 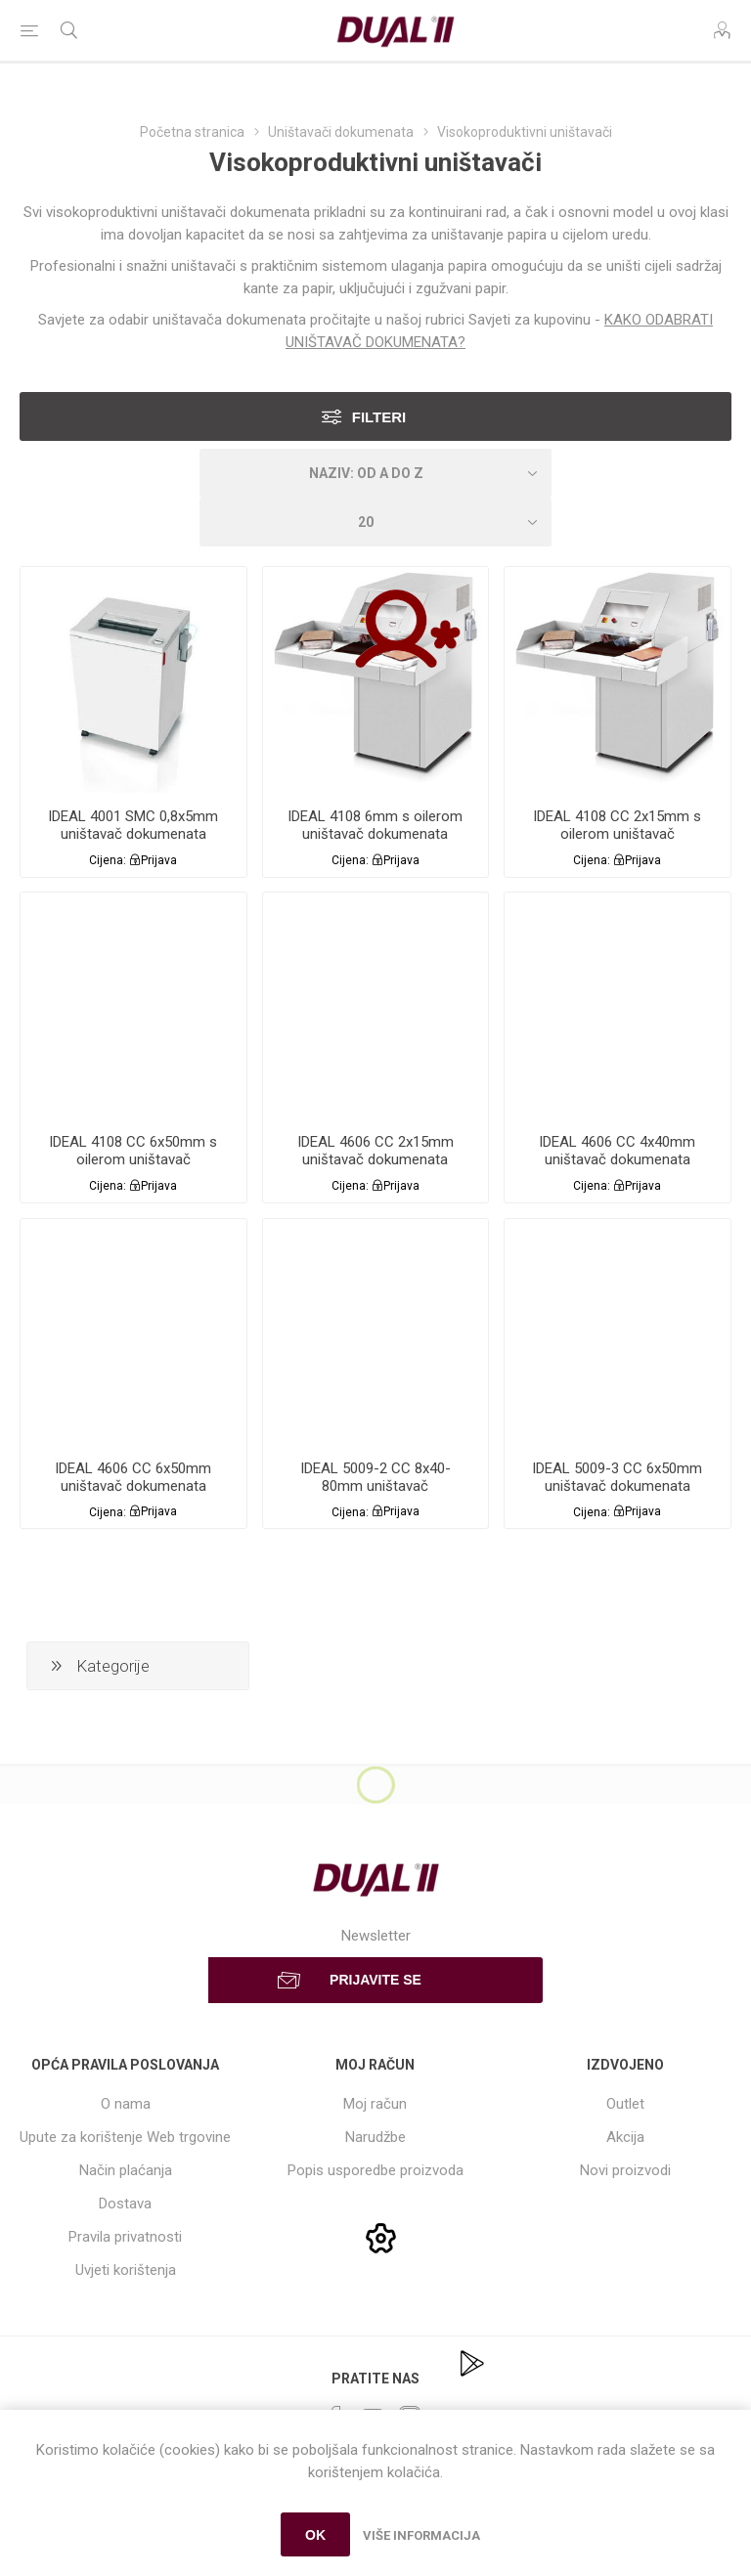 I want to click on open google play store, so click(x=469, y=2363).